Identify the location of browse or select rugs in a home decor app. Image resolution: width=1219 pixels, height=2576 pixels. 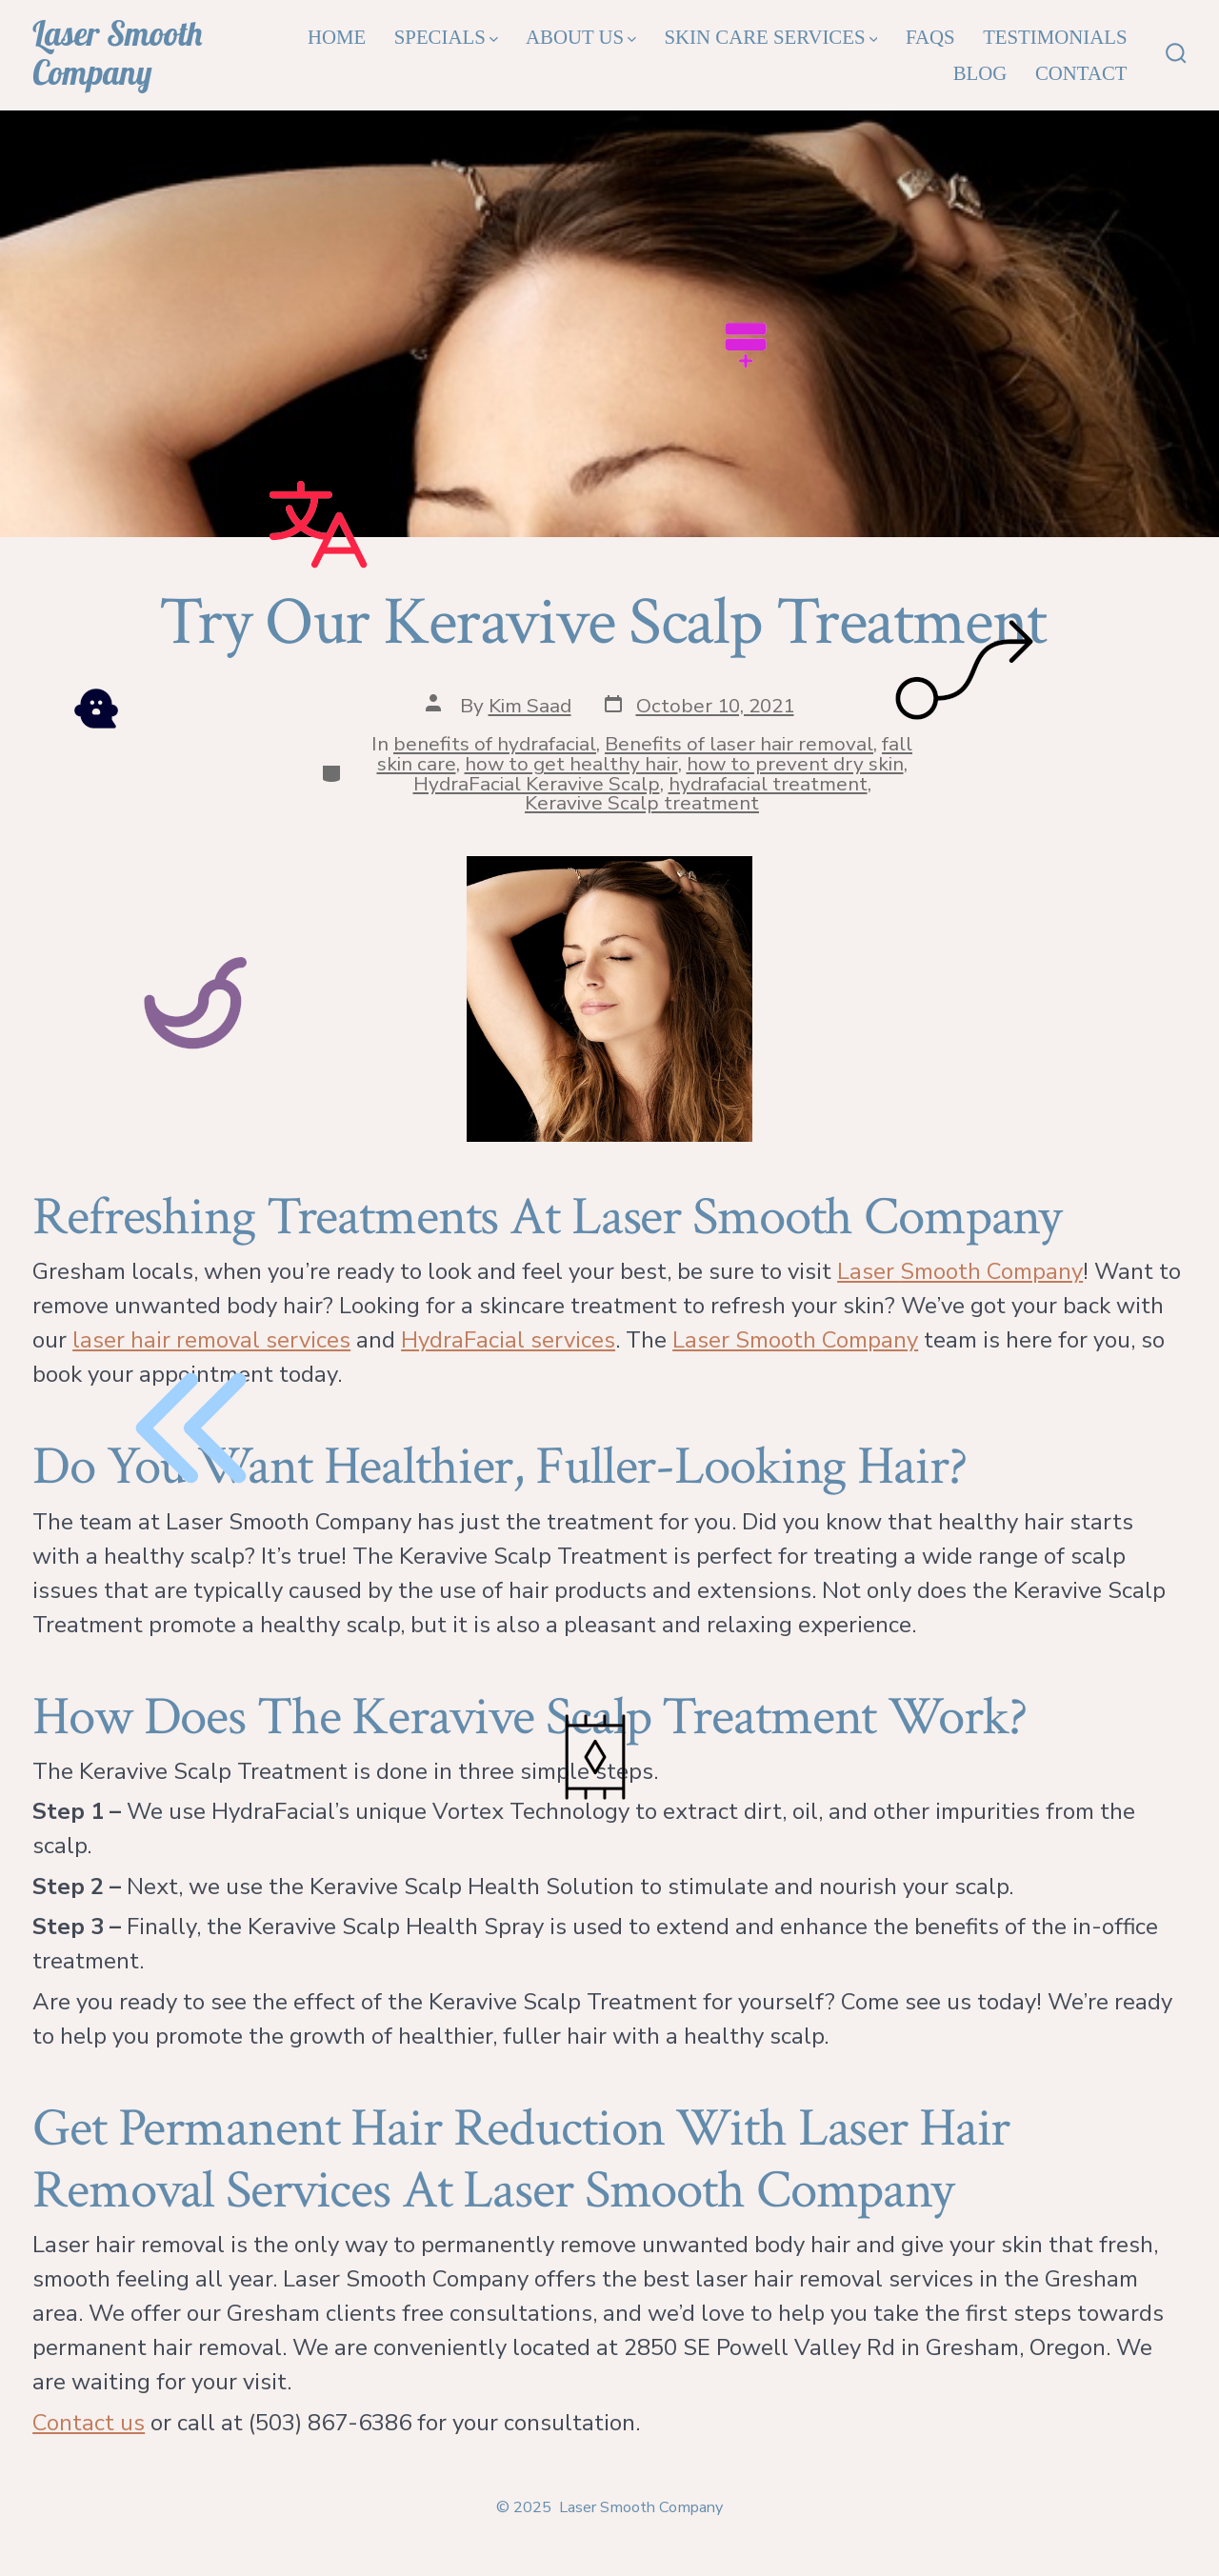
(595, 1757).